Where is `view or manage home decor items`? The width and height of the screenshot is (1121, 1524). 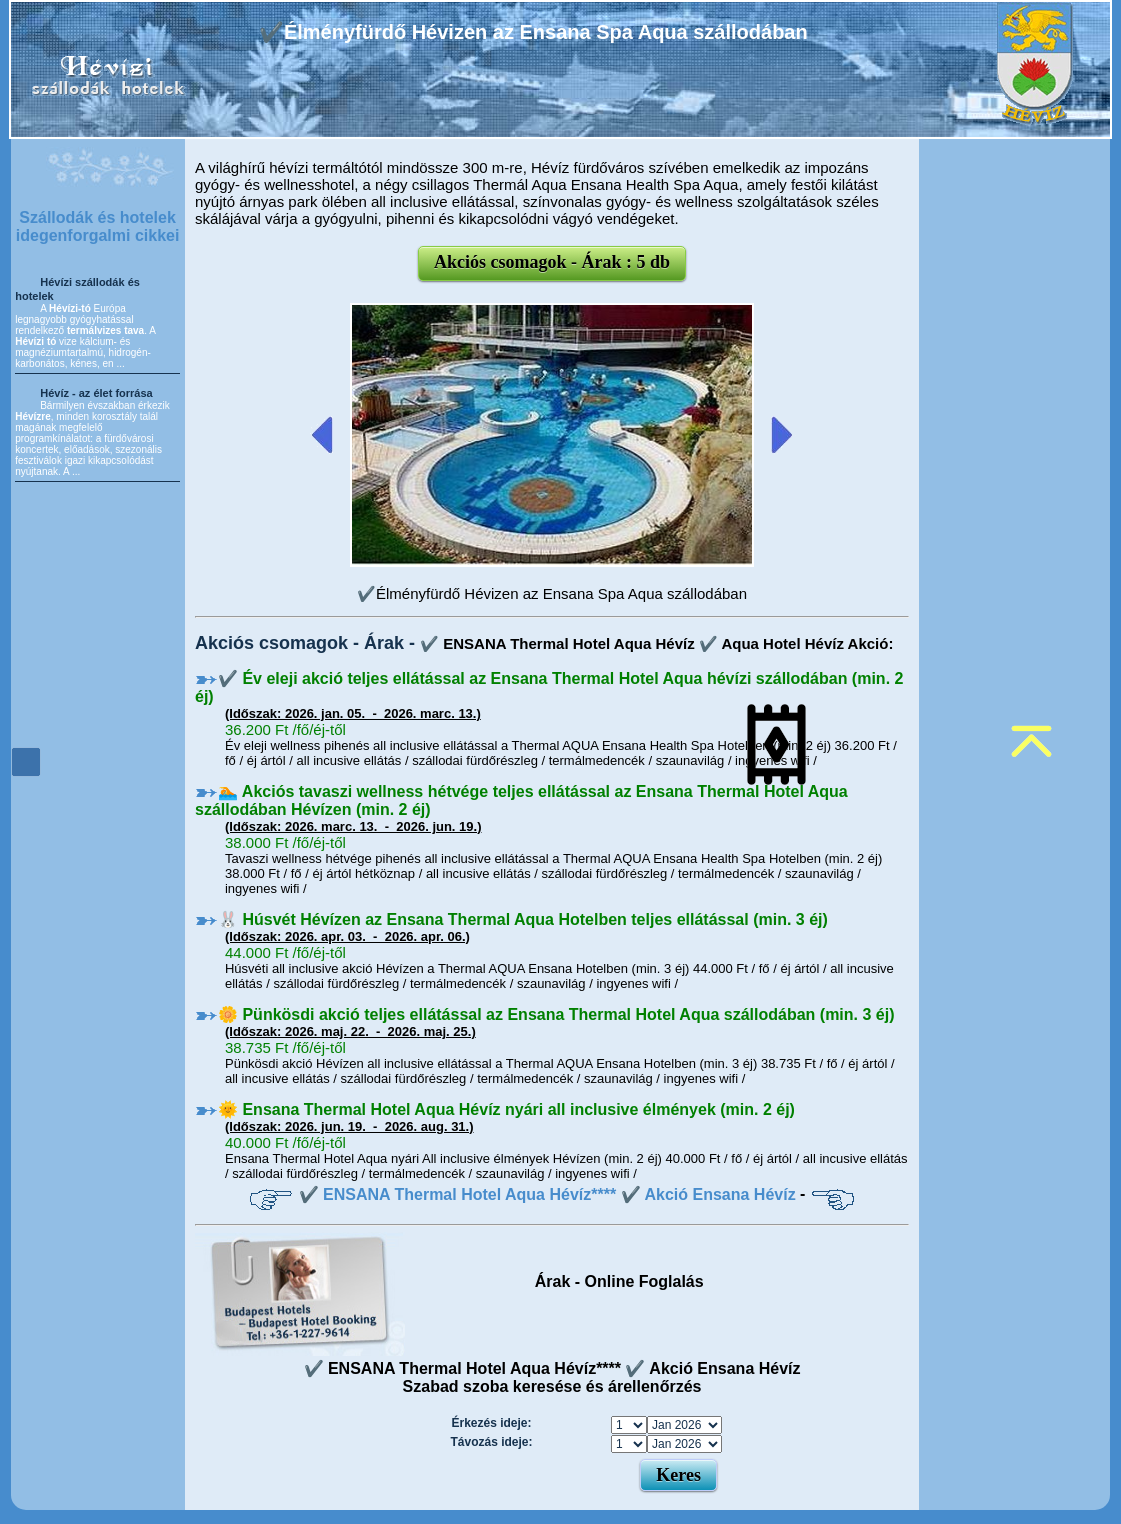
view or manage home decor items is located at coordinates (776, 744).